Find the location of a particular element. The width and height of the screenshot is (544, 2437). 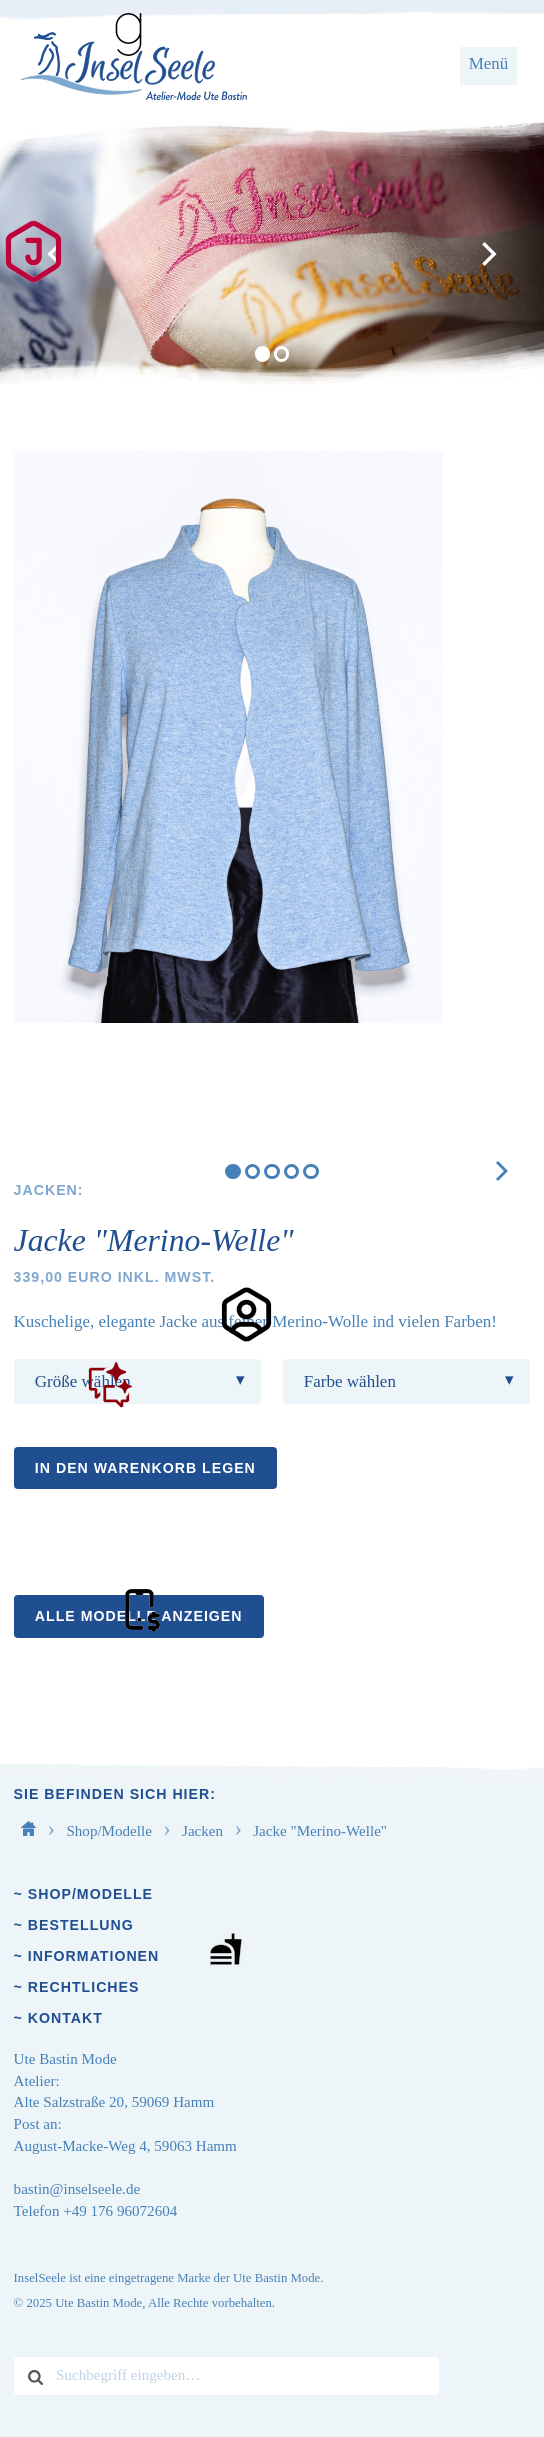

open Goodreads app is located at coordinates (128, 34).